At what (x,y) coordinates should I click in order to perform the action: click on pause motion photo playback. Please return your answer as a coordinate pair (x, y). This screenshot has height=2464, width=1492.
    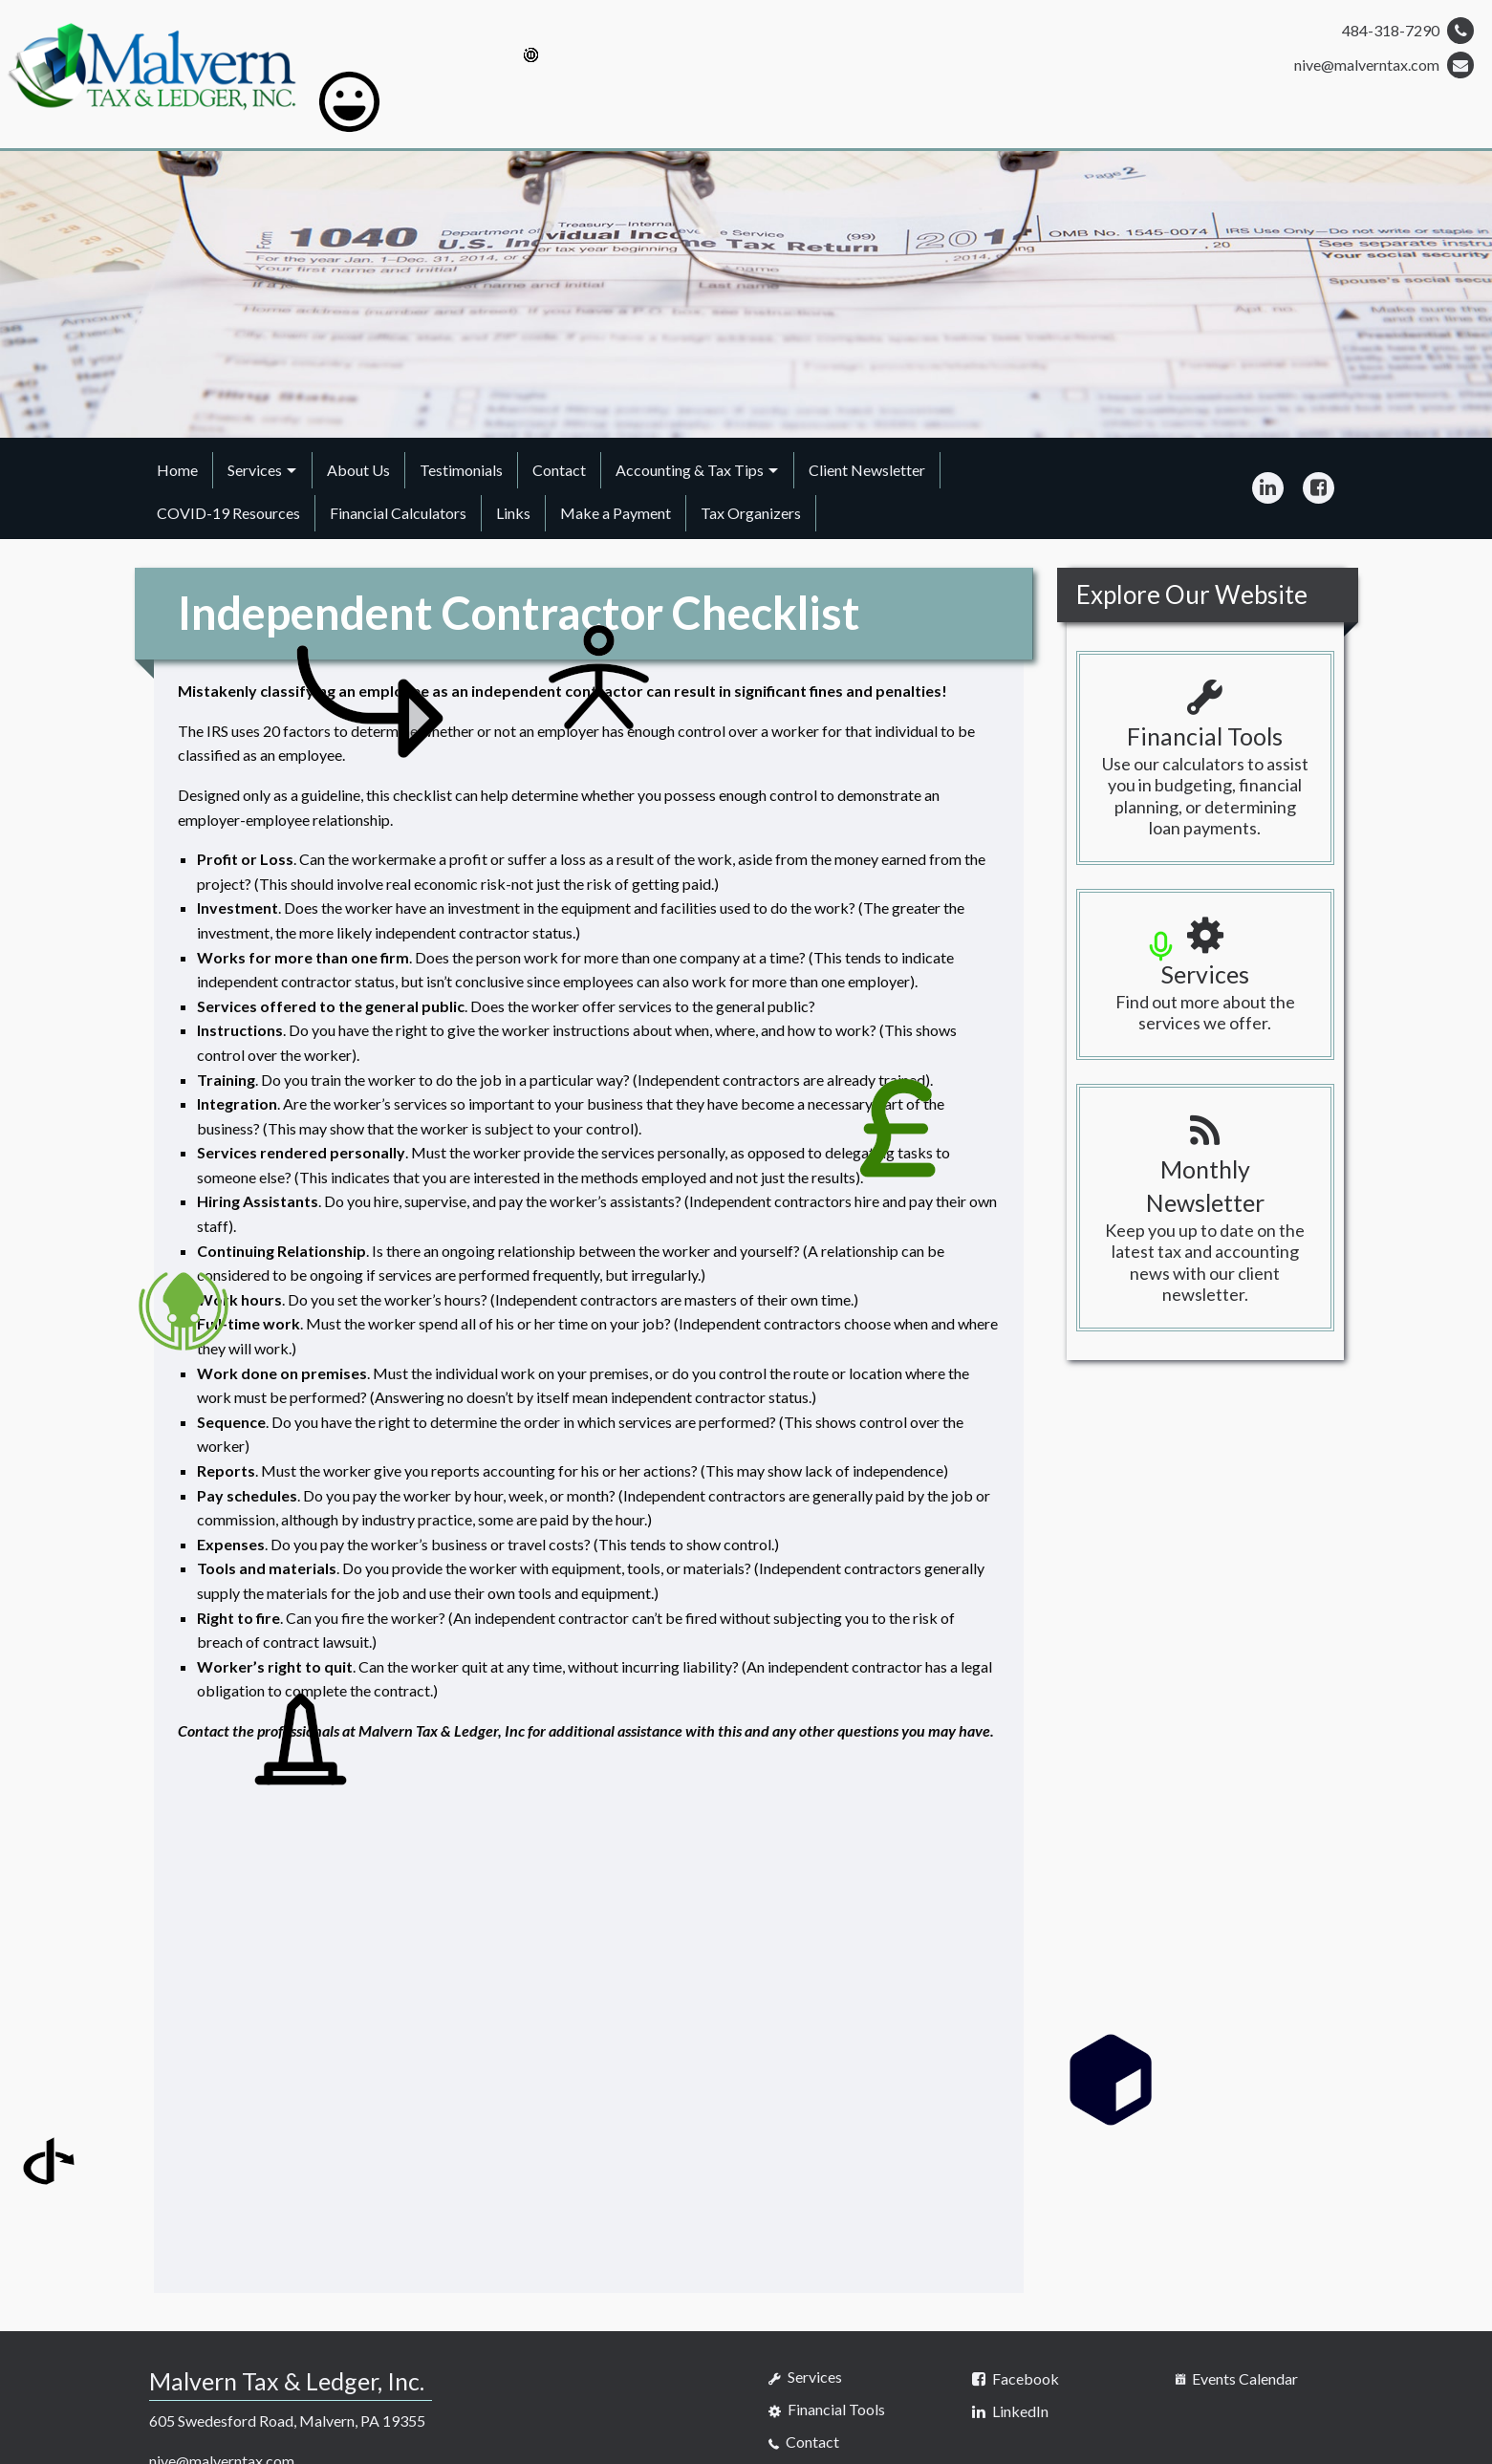
    Looking at the image, I should click on (530, 54).